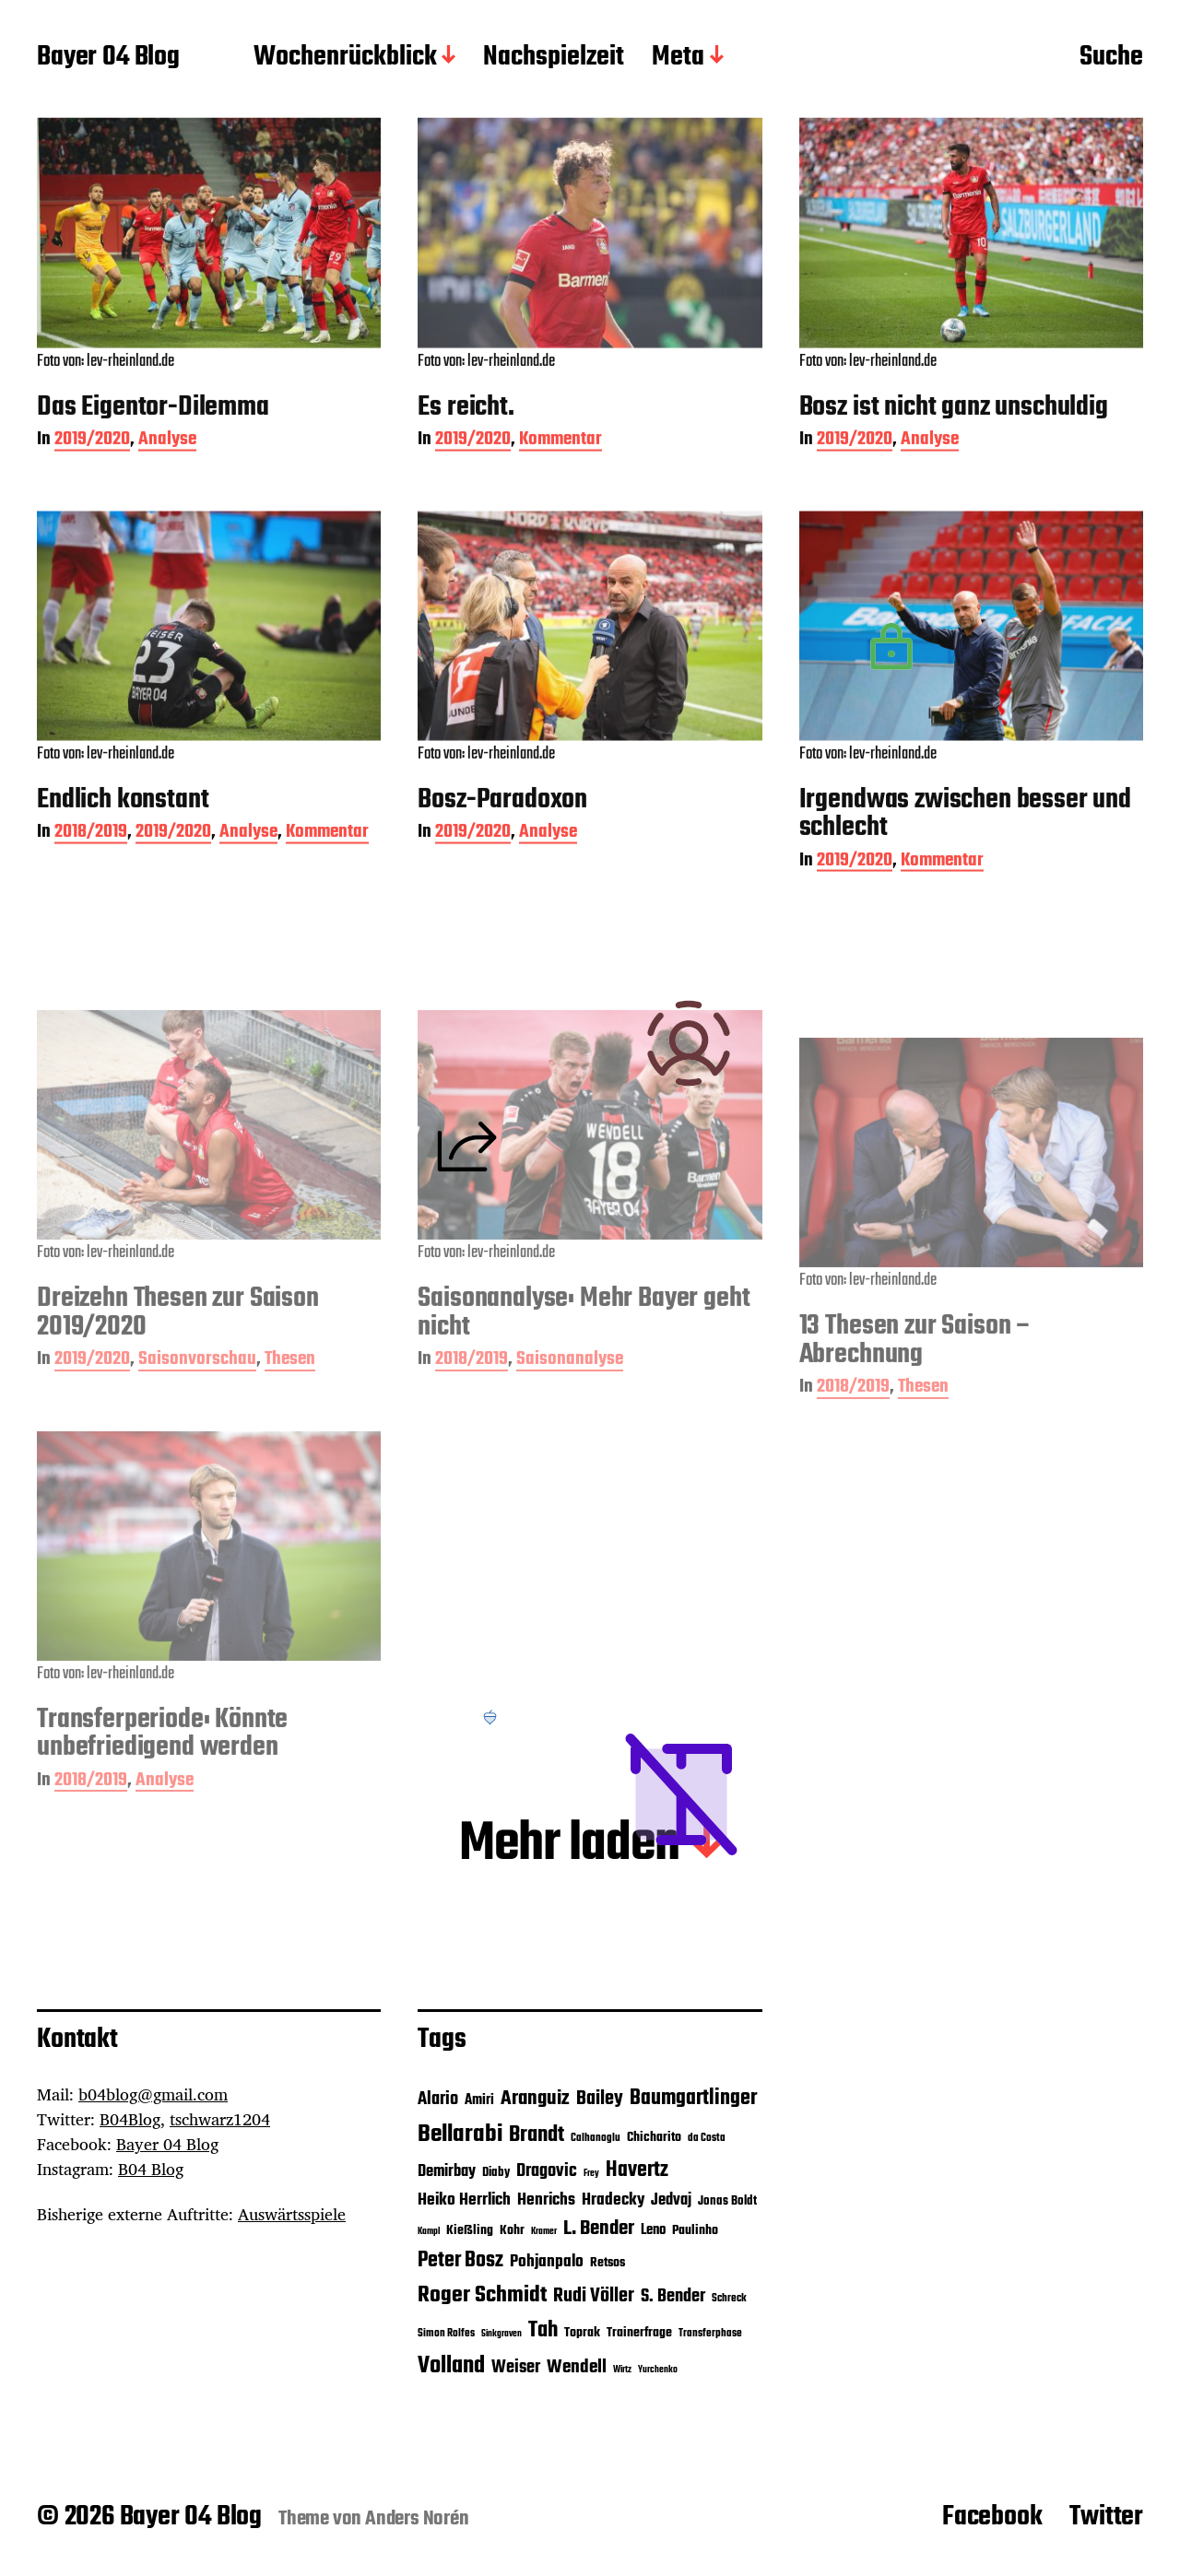  I want to click on disable text formatting, so click(681, 1794).